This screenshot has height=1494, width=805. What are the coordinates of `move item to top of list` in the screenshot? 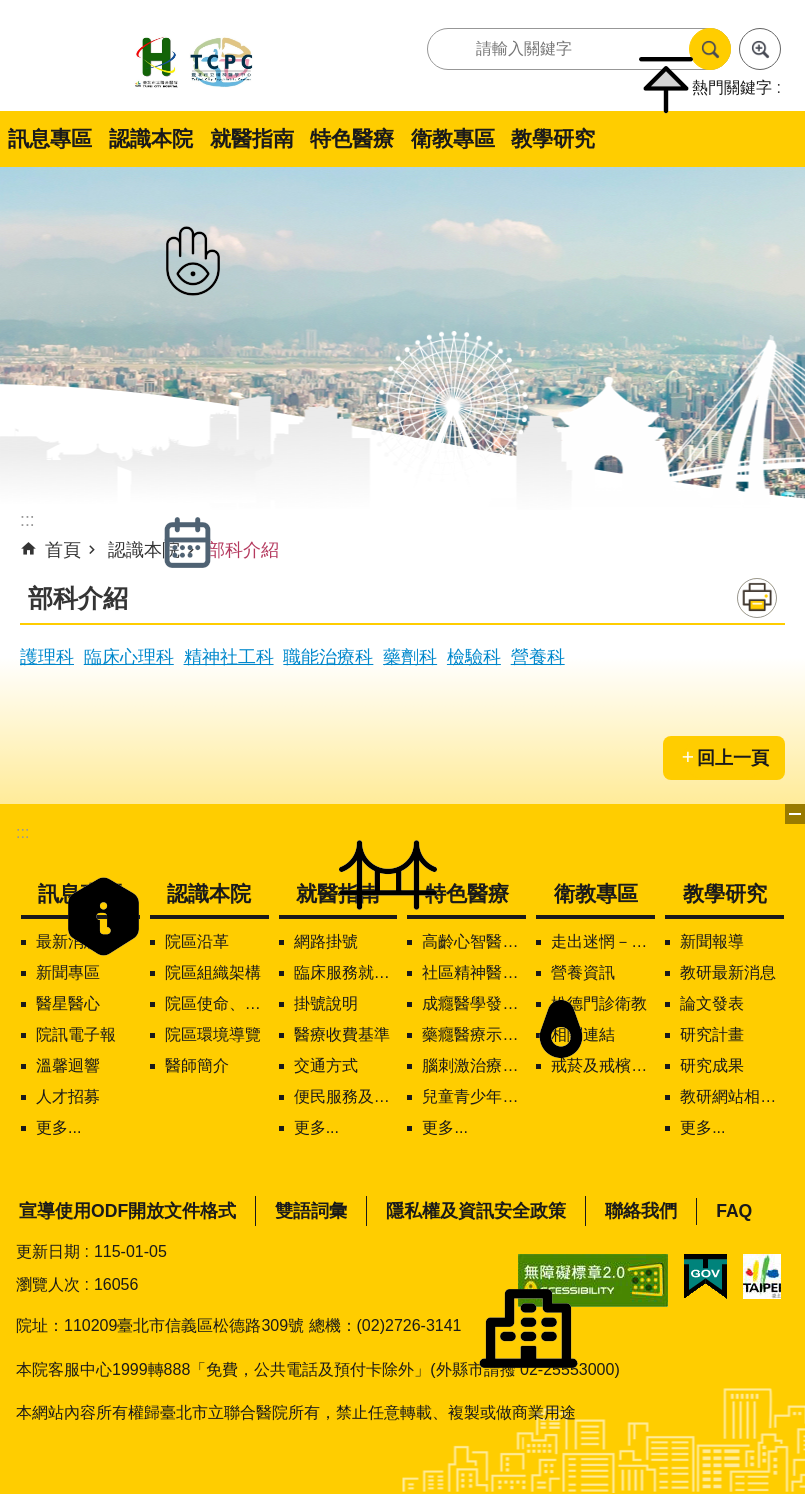 It's located at (666, 84).